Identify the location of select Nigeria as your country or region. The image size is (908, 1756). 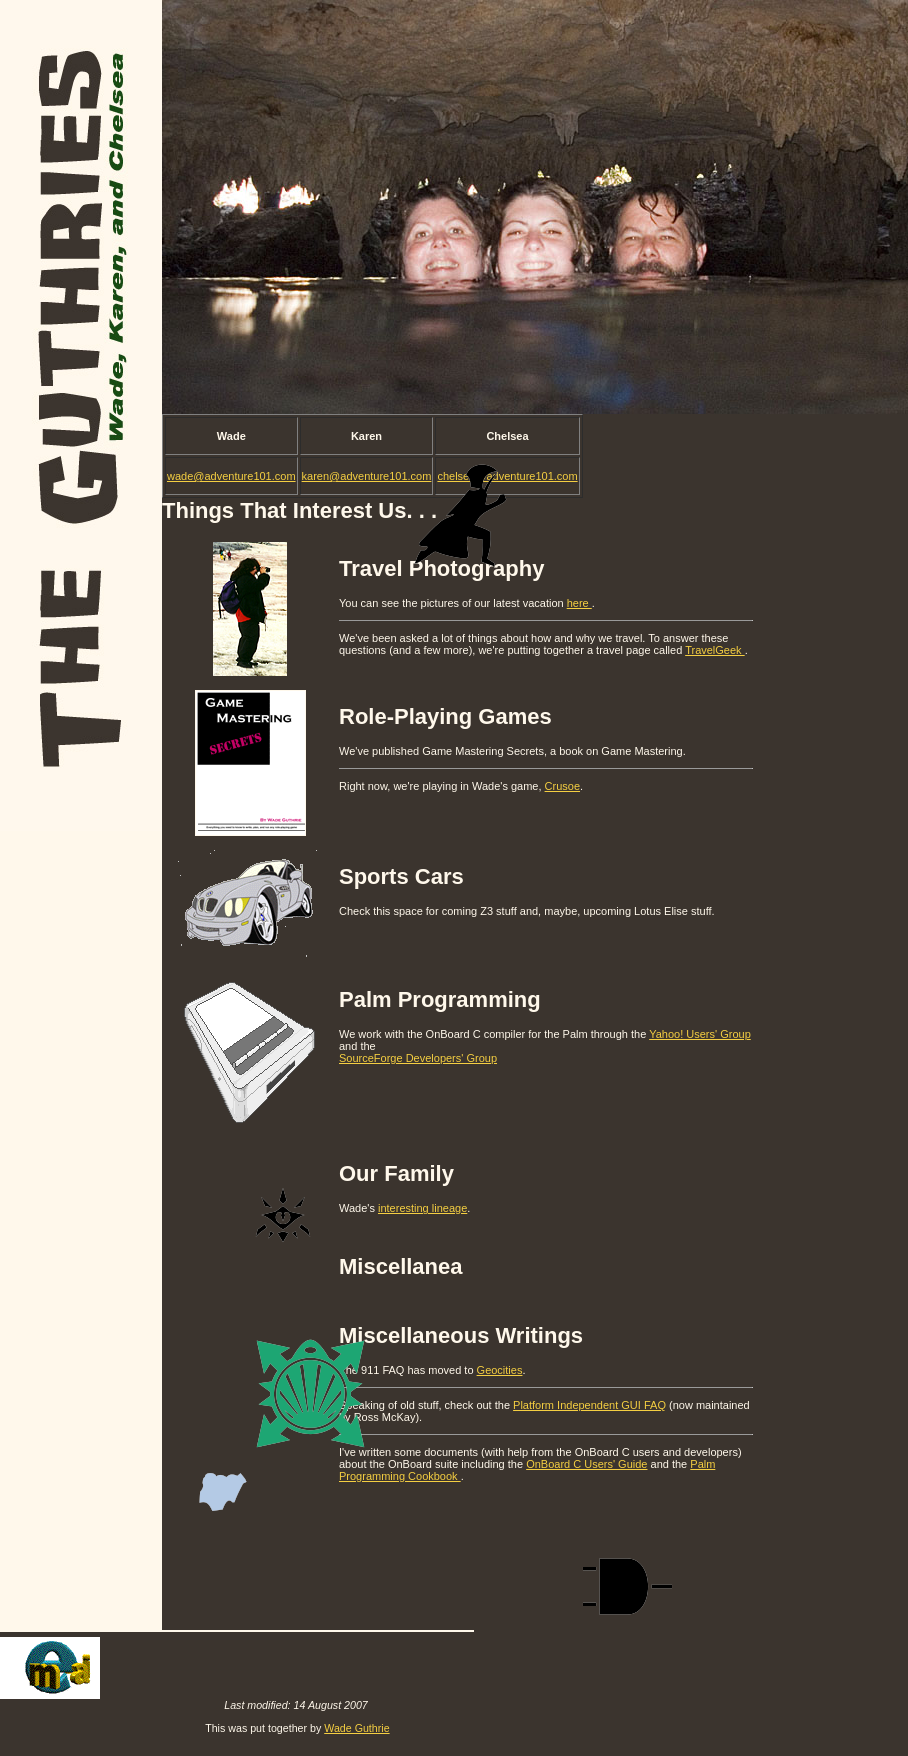
(223, 1492).